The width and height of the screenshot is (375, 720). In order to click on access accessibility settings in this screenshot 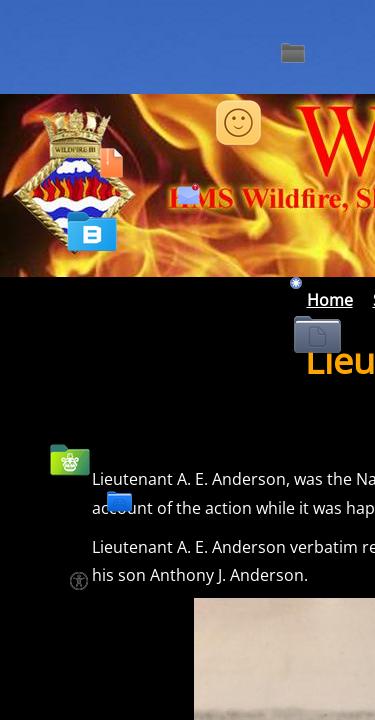, I will do `click(79, 581)`.